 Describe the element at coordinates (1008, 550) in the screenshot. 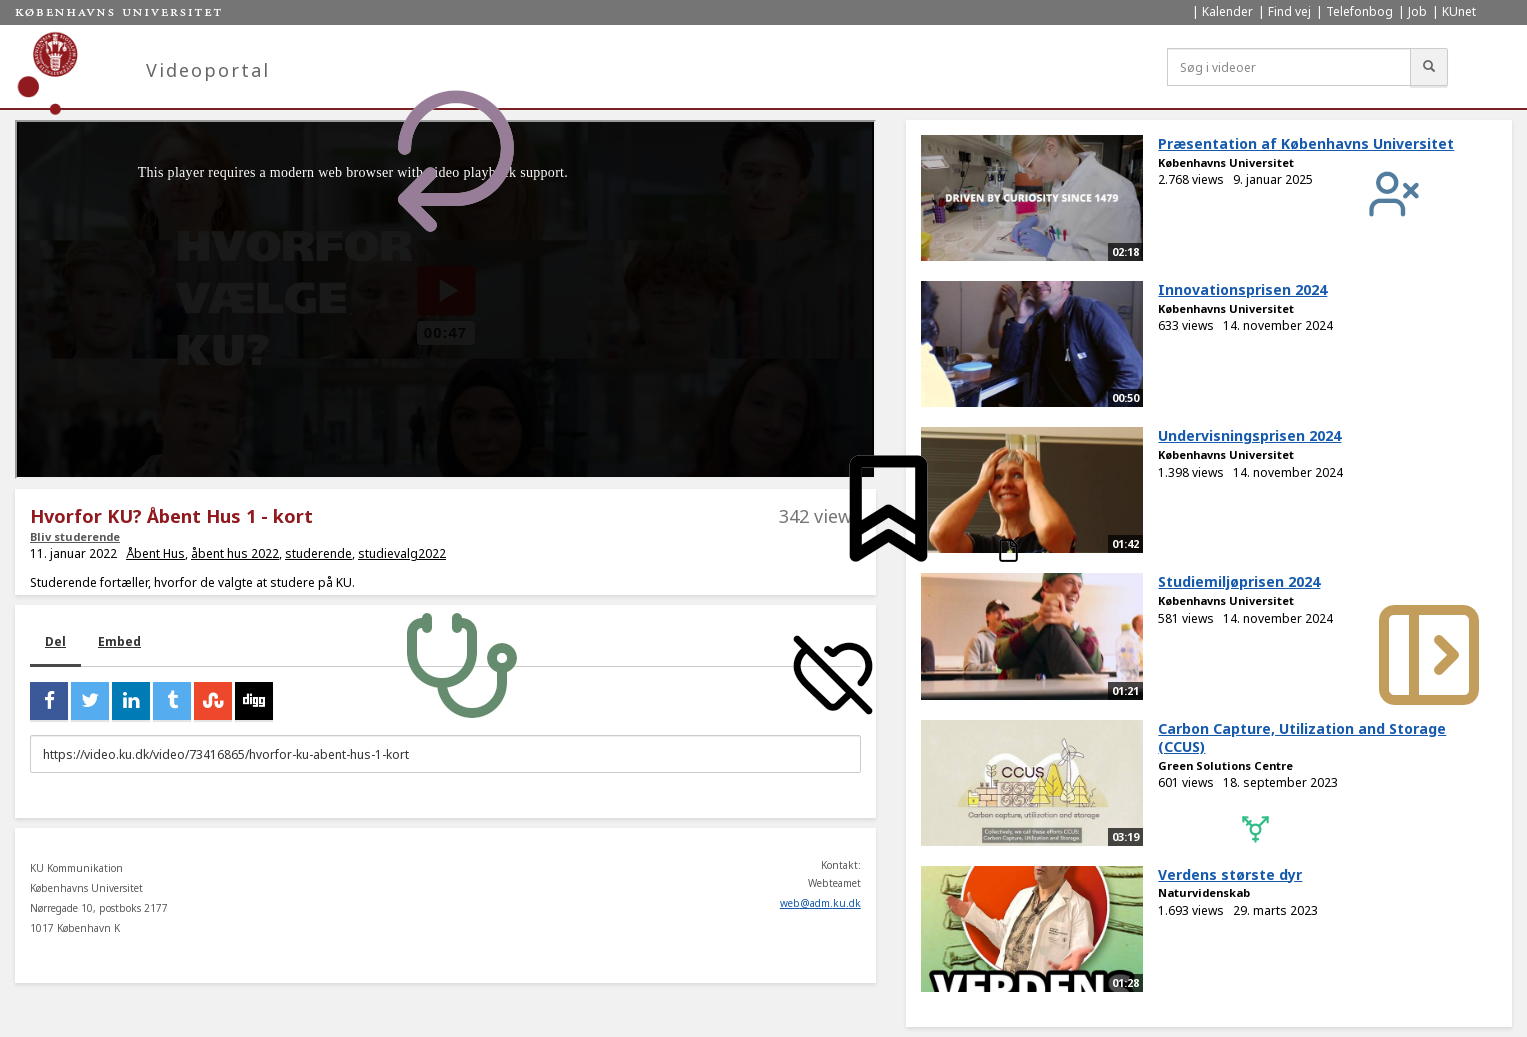

I see `open or view a file` at that location.